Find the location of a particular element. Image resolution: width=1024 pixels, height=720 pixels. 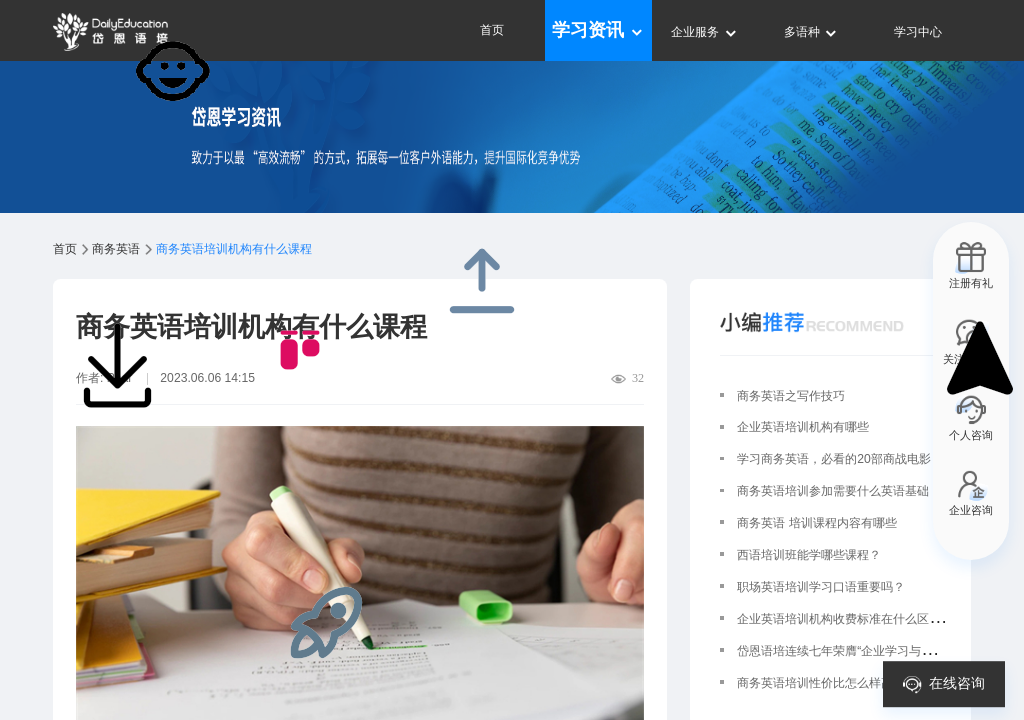

switch to kanban board view is located at coordinates (300, 350).